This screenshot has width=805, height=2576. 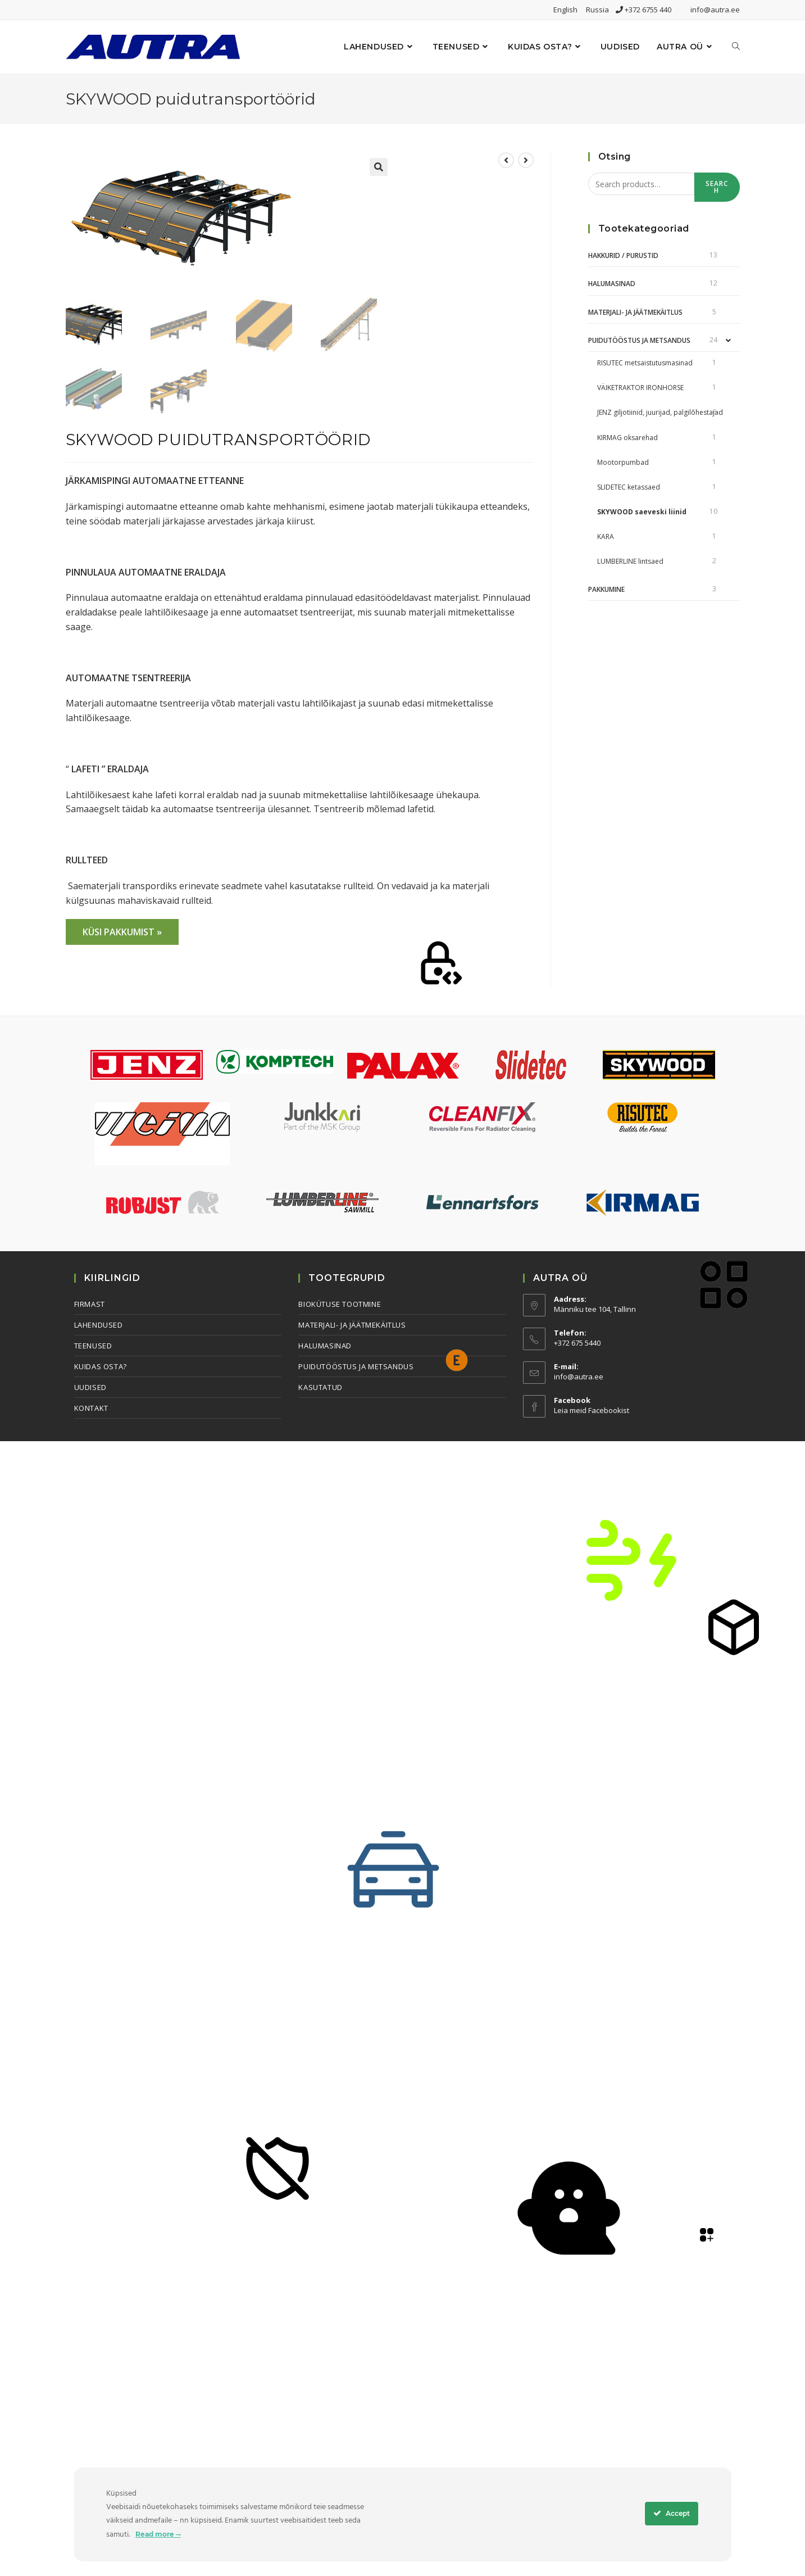 What do you see at coordinates (457, 1360) in the screenshot?
I see `indicates an "E" rating or category` at bounding box center [457, 1360].